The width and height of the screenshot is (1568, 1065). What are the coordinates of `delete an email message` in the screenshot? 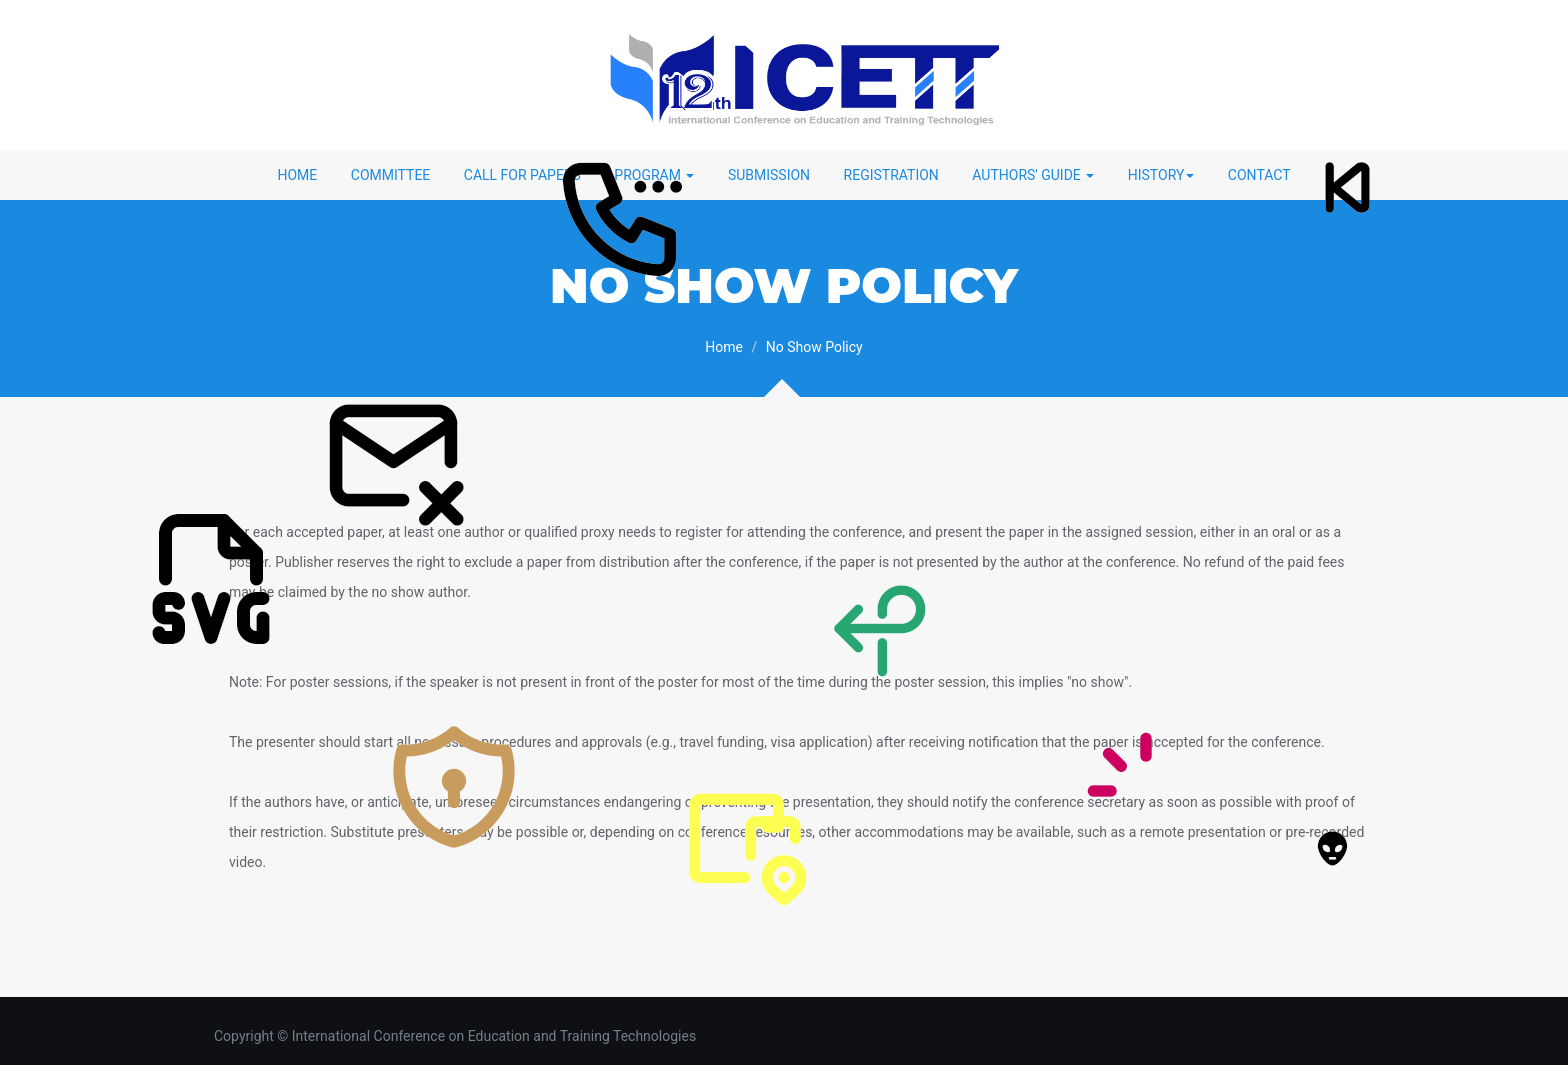 It's located at (393, 455).